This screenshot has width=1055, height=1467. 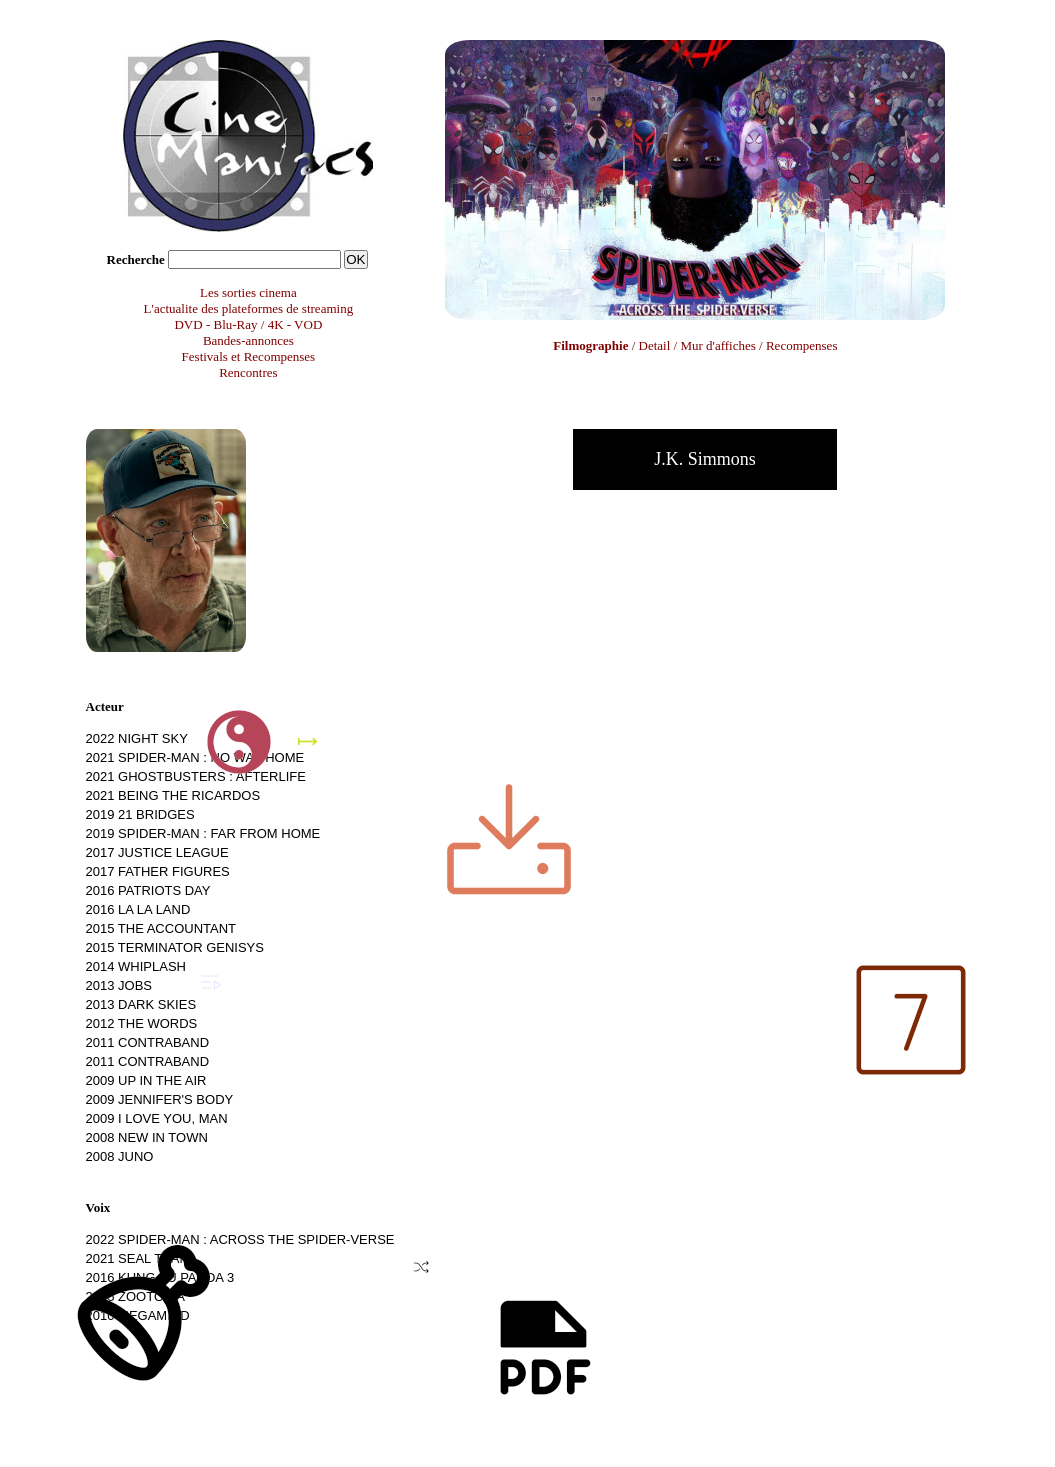 I want to click on select or input the number seven, so click(x=911, y=1020).